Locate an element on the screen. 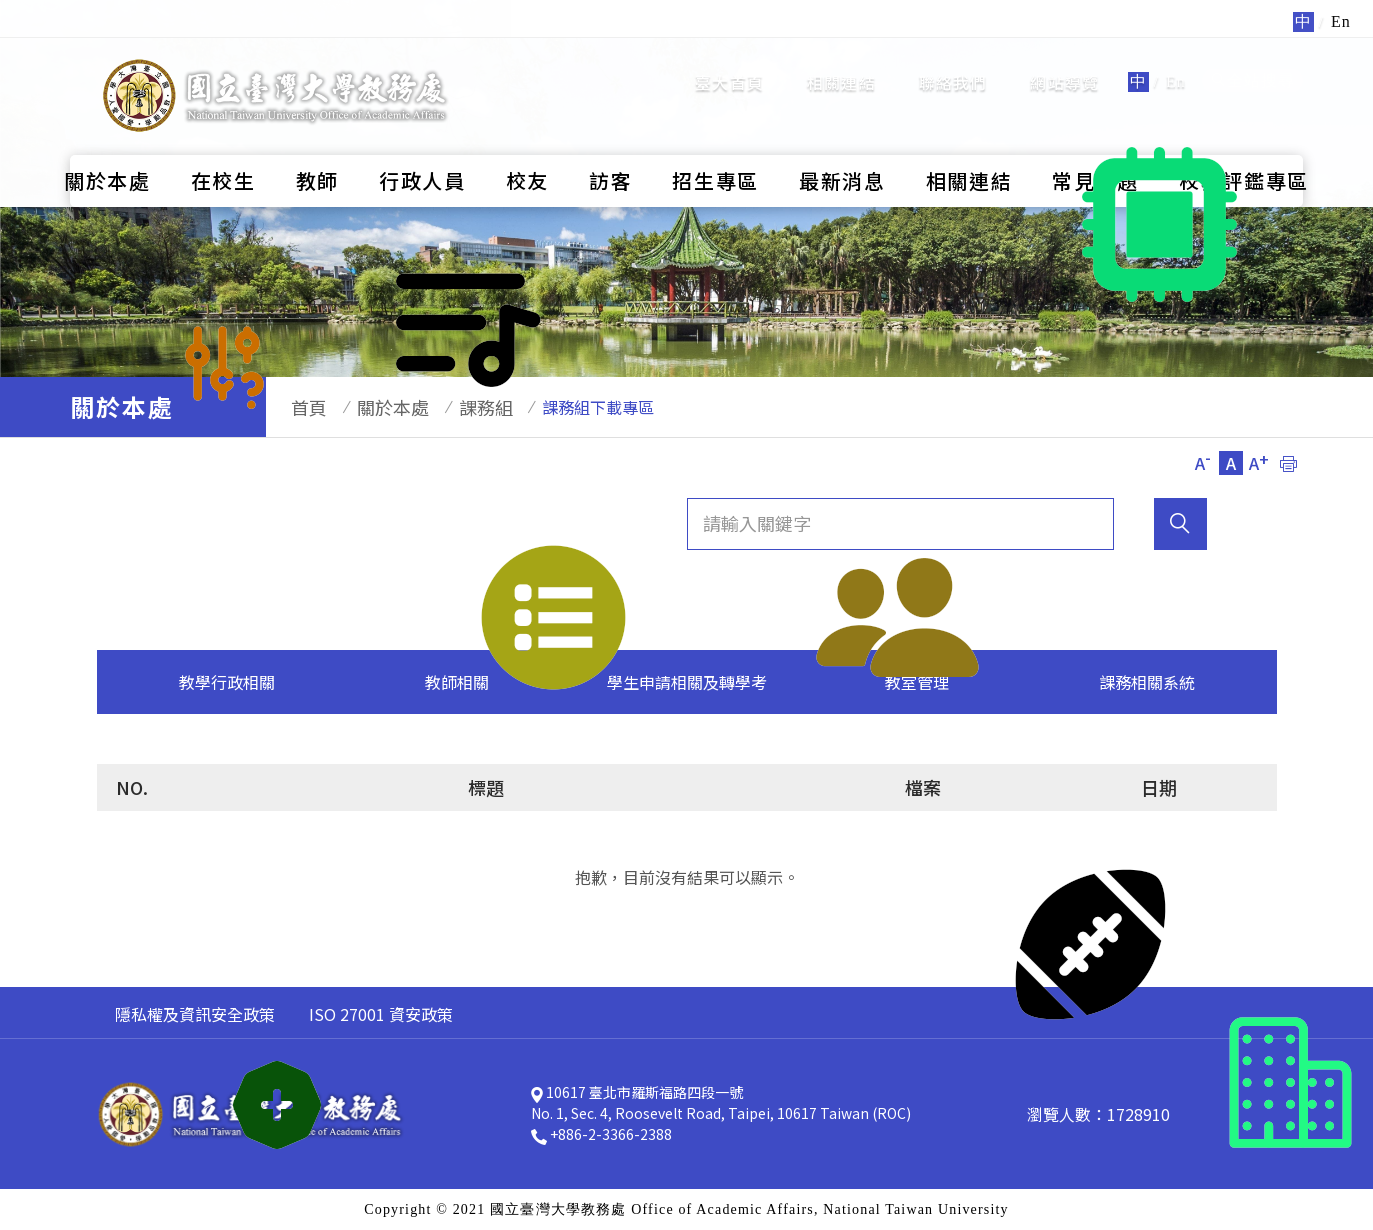 Image resolution: width=1373 pixels, height=1230 pixels. view sports scores or updates is located at coordinates (1090, 944).